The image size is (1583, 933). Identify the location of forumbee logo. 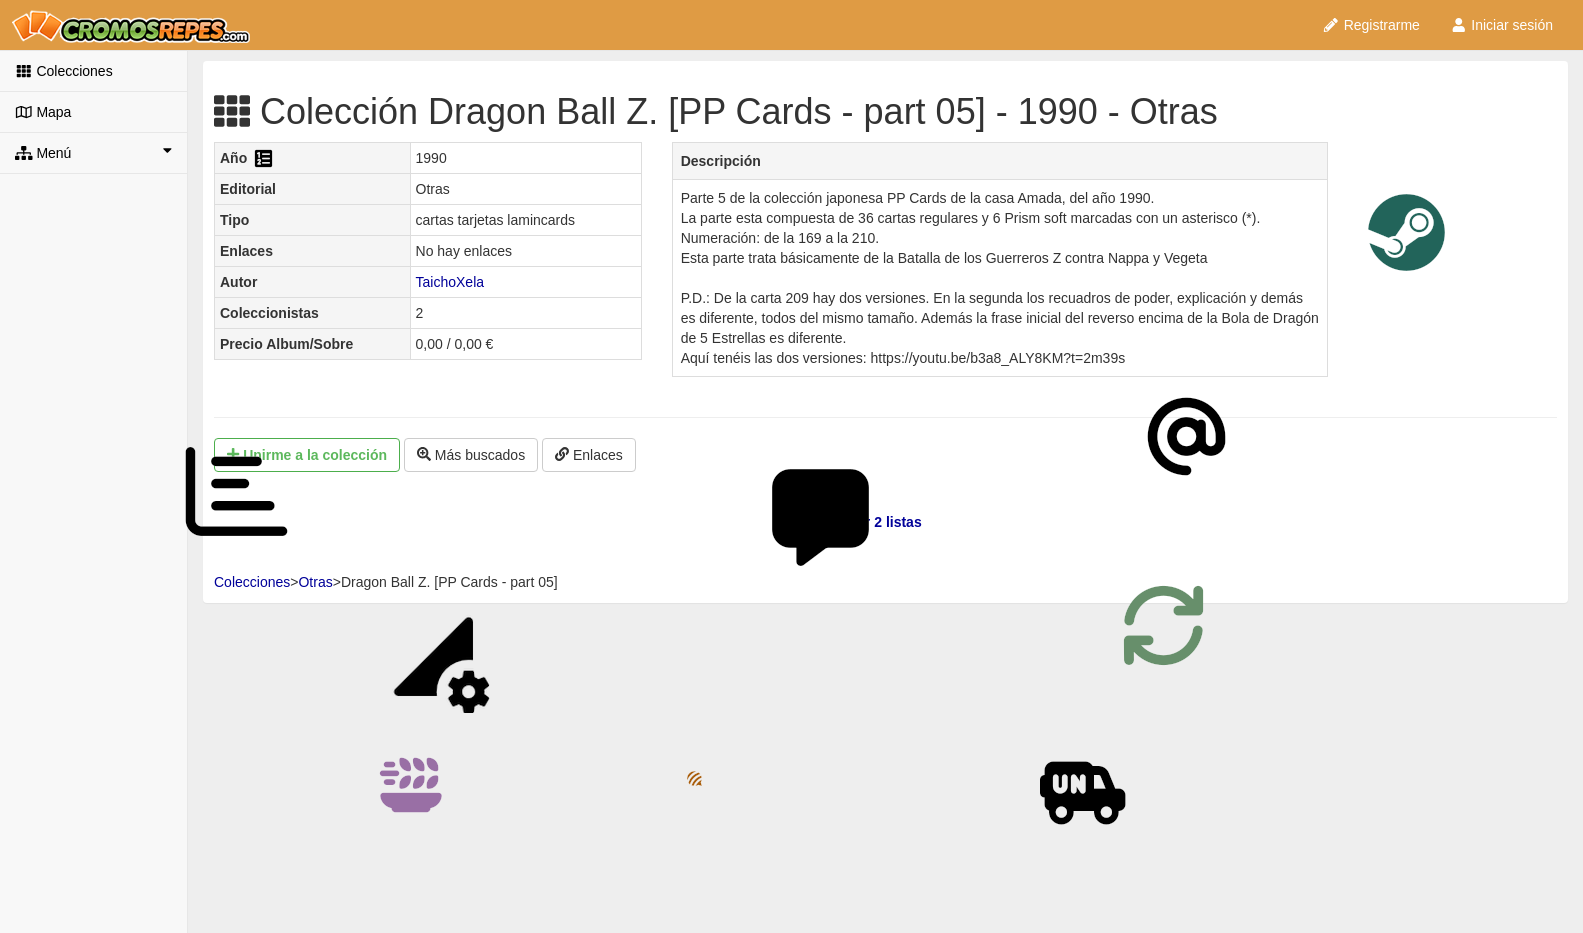
(694, 778).